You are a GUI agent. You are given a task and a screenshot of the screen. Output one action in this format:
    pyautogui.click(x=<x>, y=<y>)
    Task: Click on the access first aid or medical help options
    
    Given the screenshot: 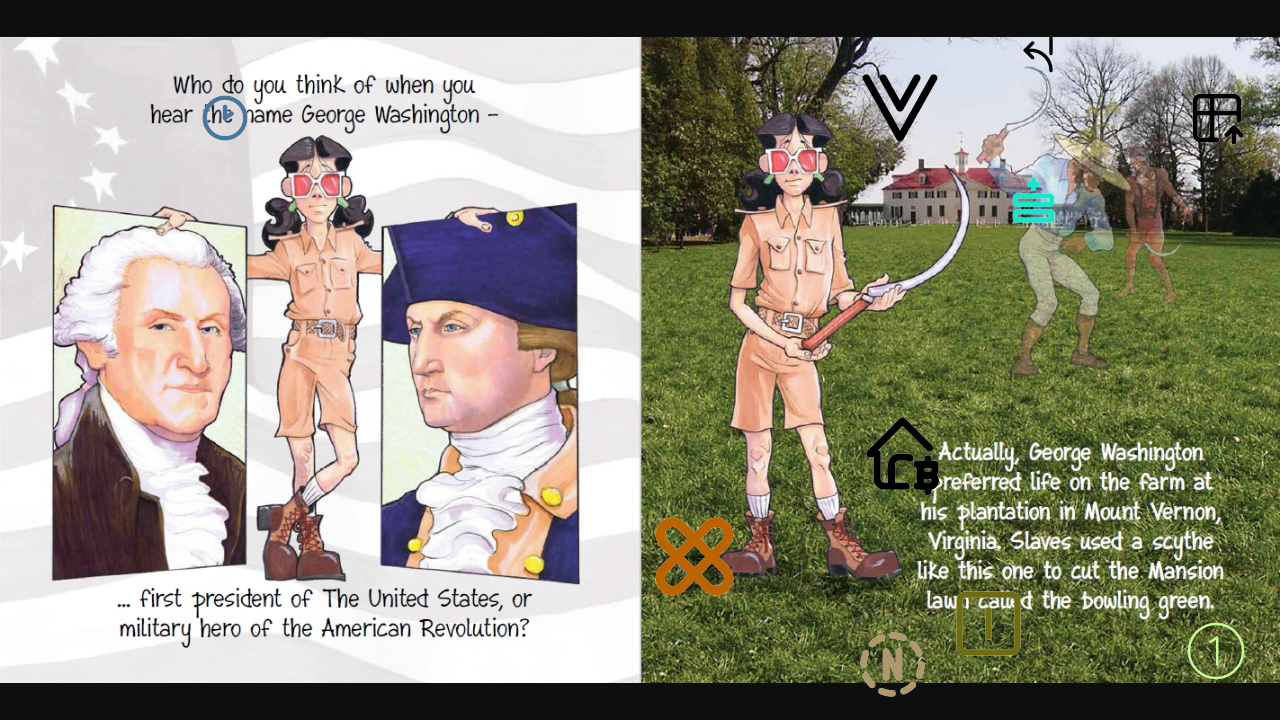 What is the action you would take?
    pyautogui.click(x=694, y=556)
    